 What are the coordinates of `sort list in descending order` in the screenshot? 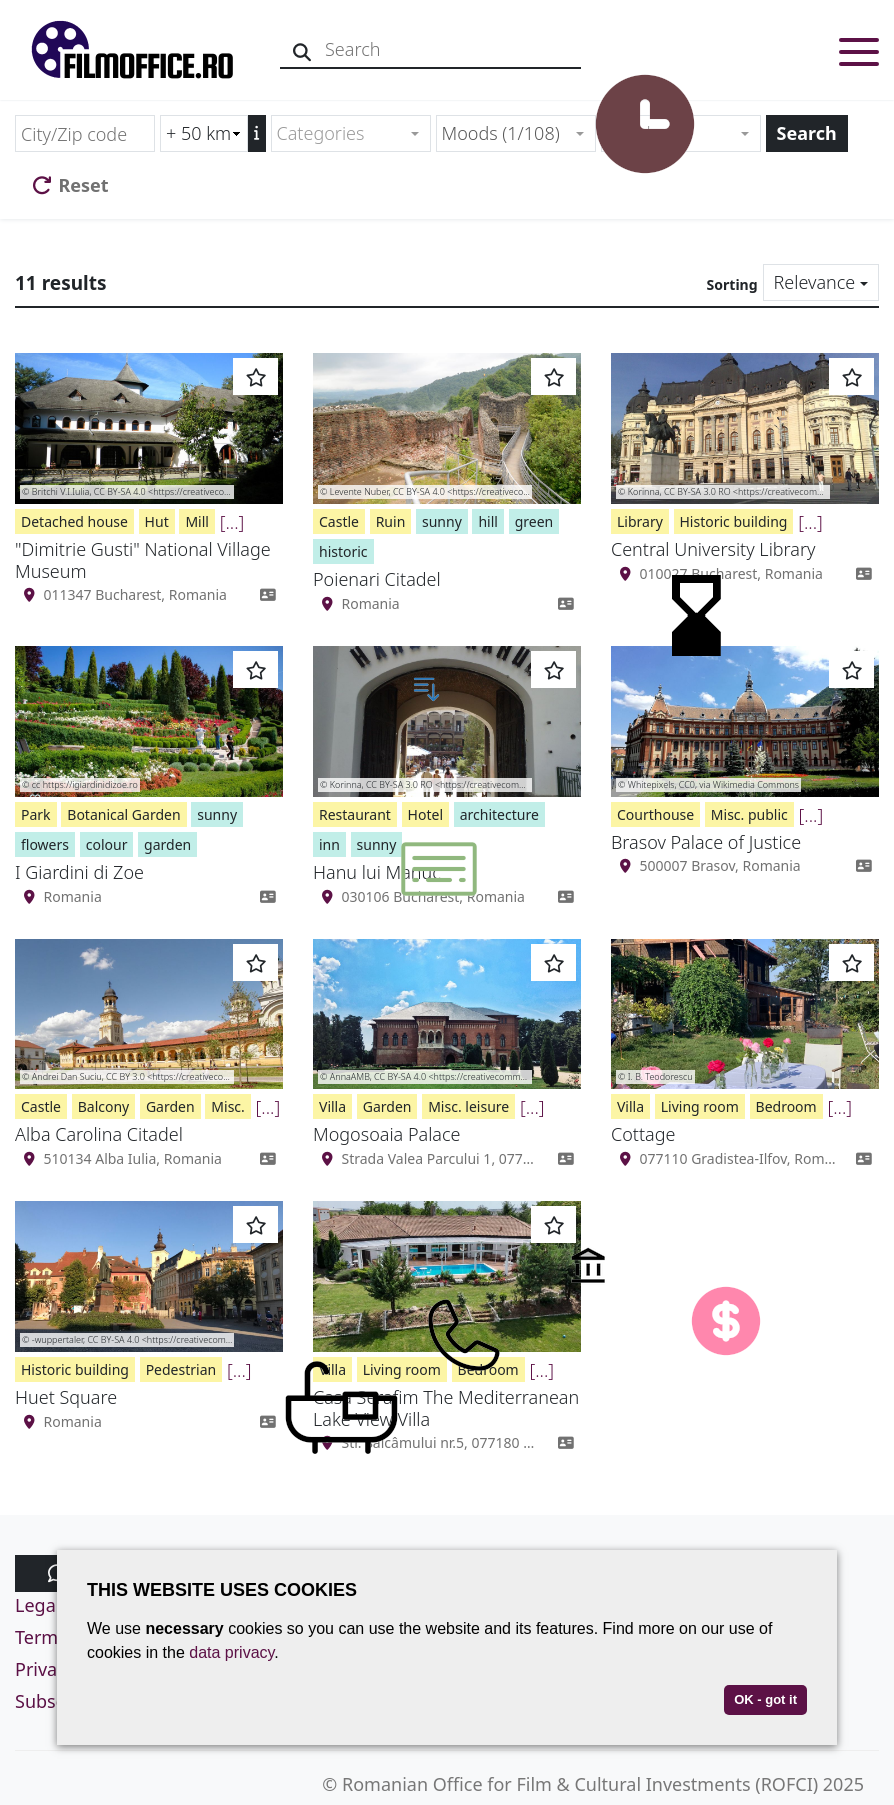 It's located at (426, 688).